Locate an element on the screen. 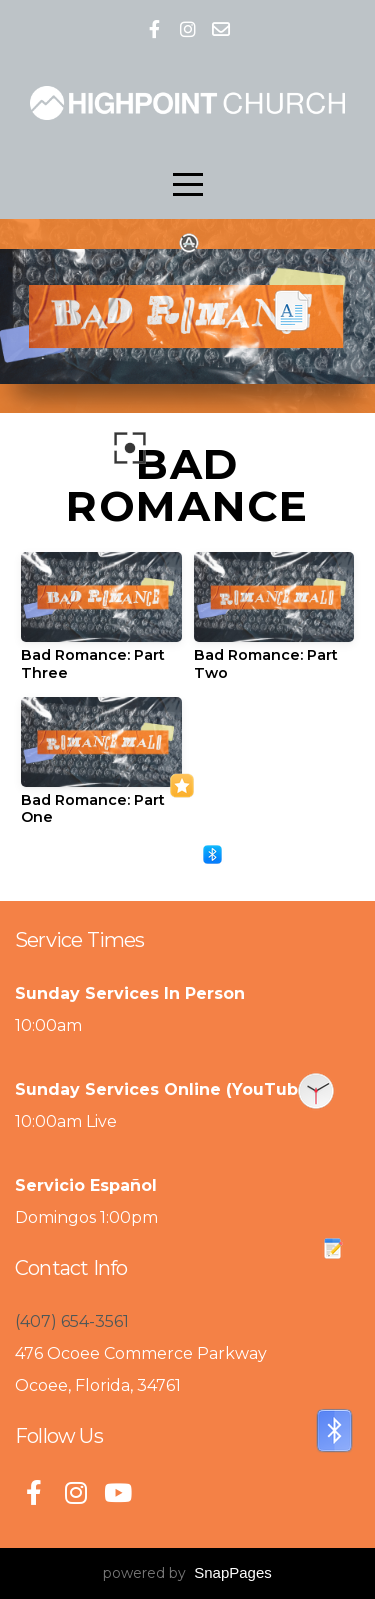  screen recording or screen capture tool is located at coordinates (130, 448).